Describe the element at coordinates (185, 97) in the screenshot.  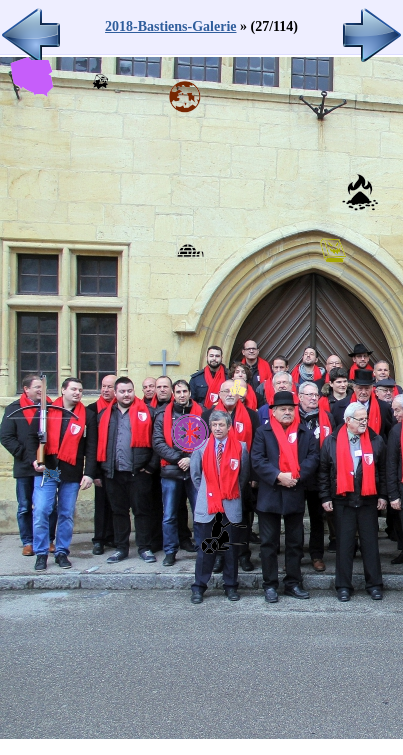
I see `view world map or global overview` at that location.